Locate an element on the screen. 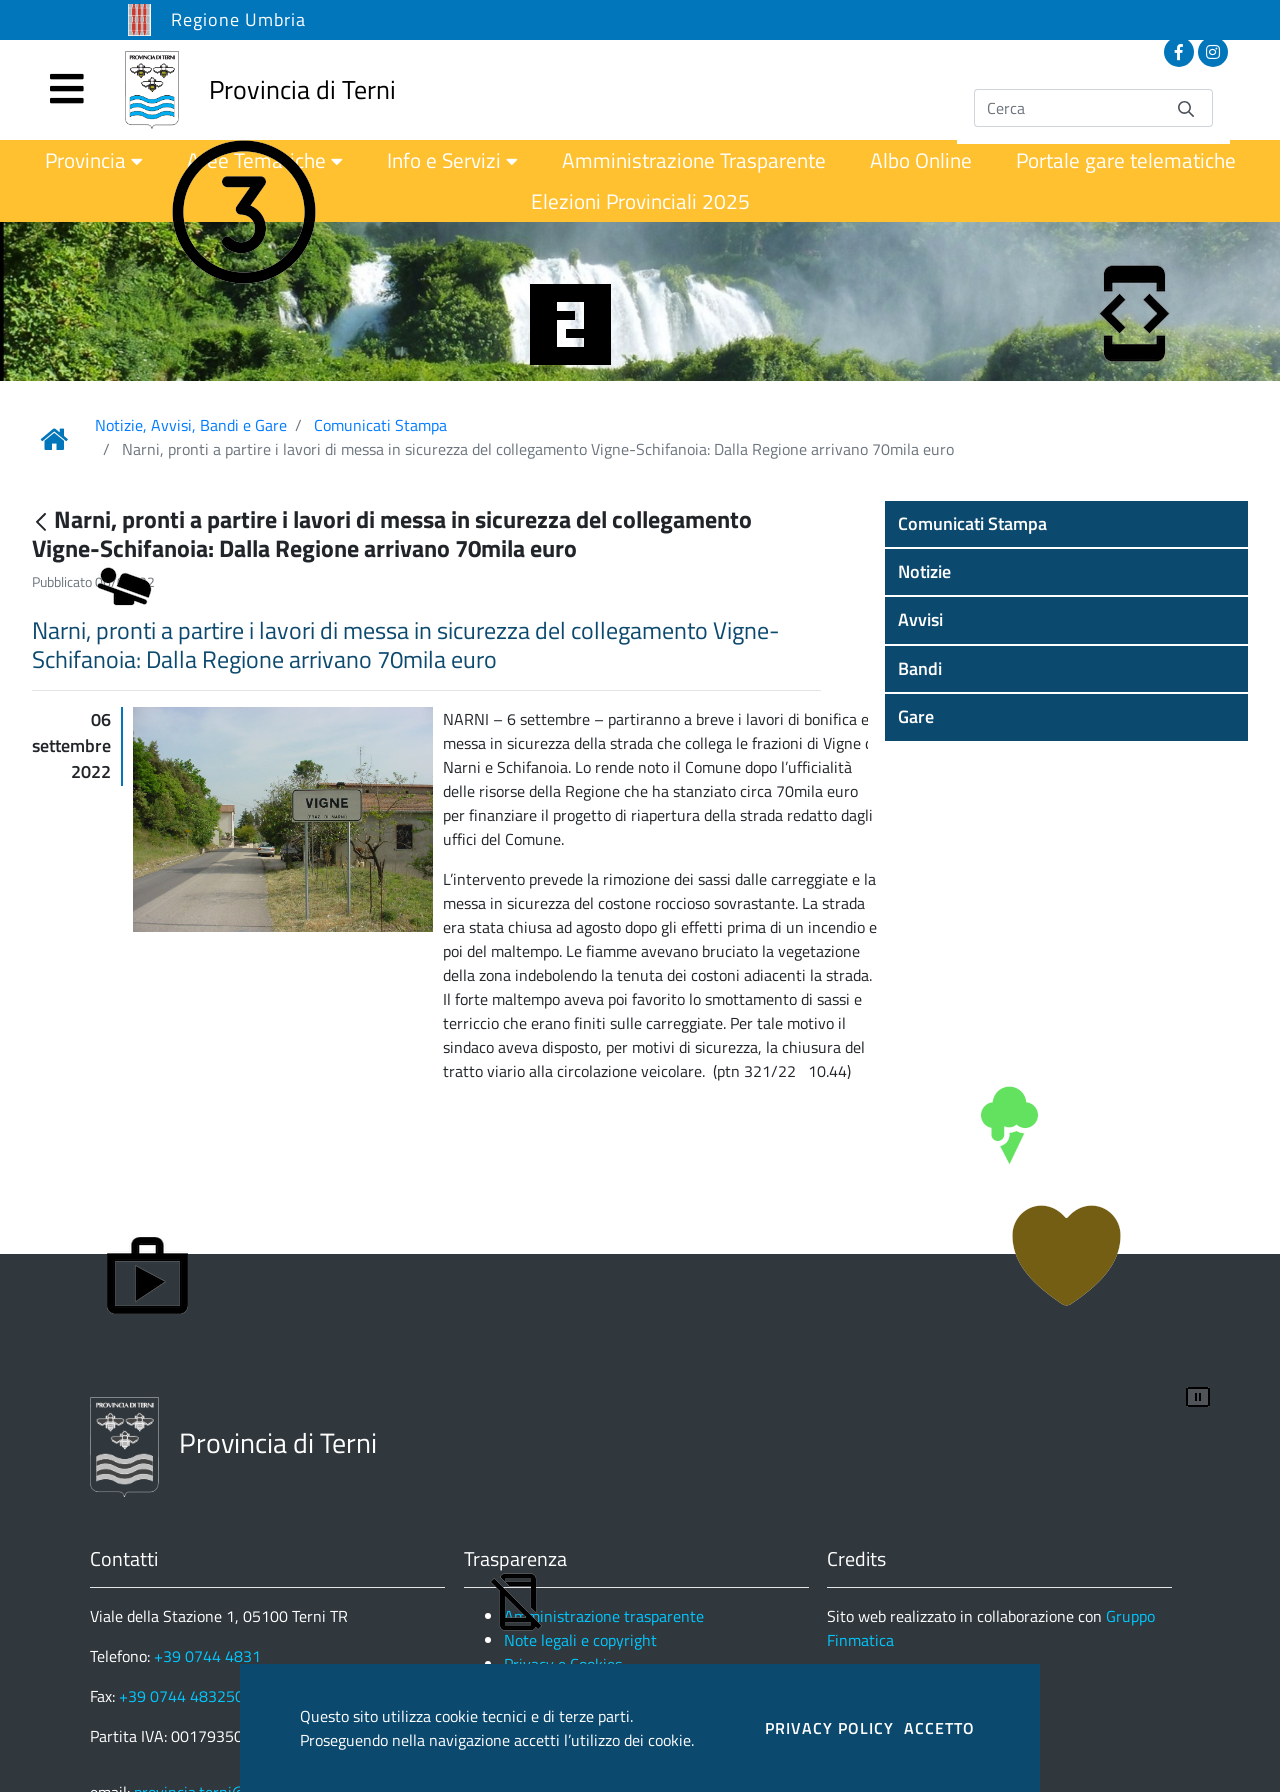  open the shop or store is located at coordinates (147, 1277).